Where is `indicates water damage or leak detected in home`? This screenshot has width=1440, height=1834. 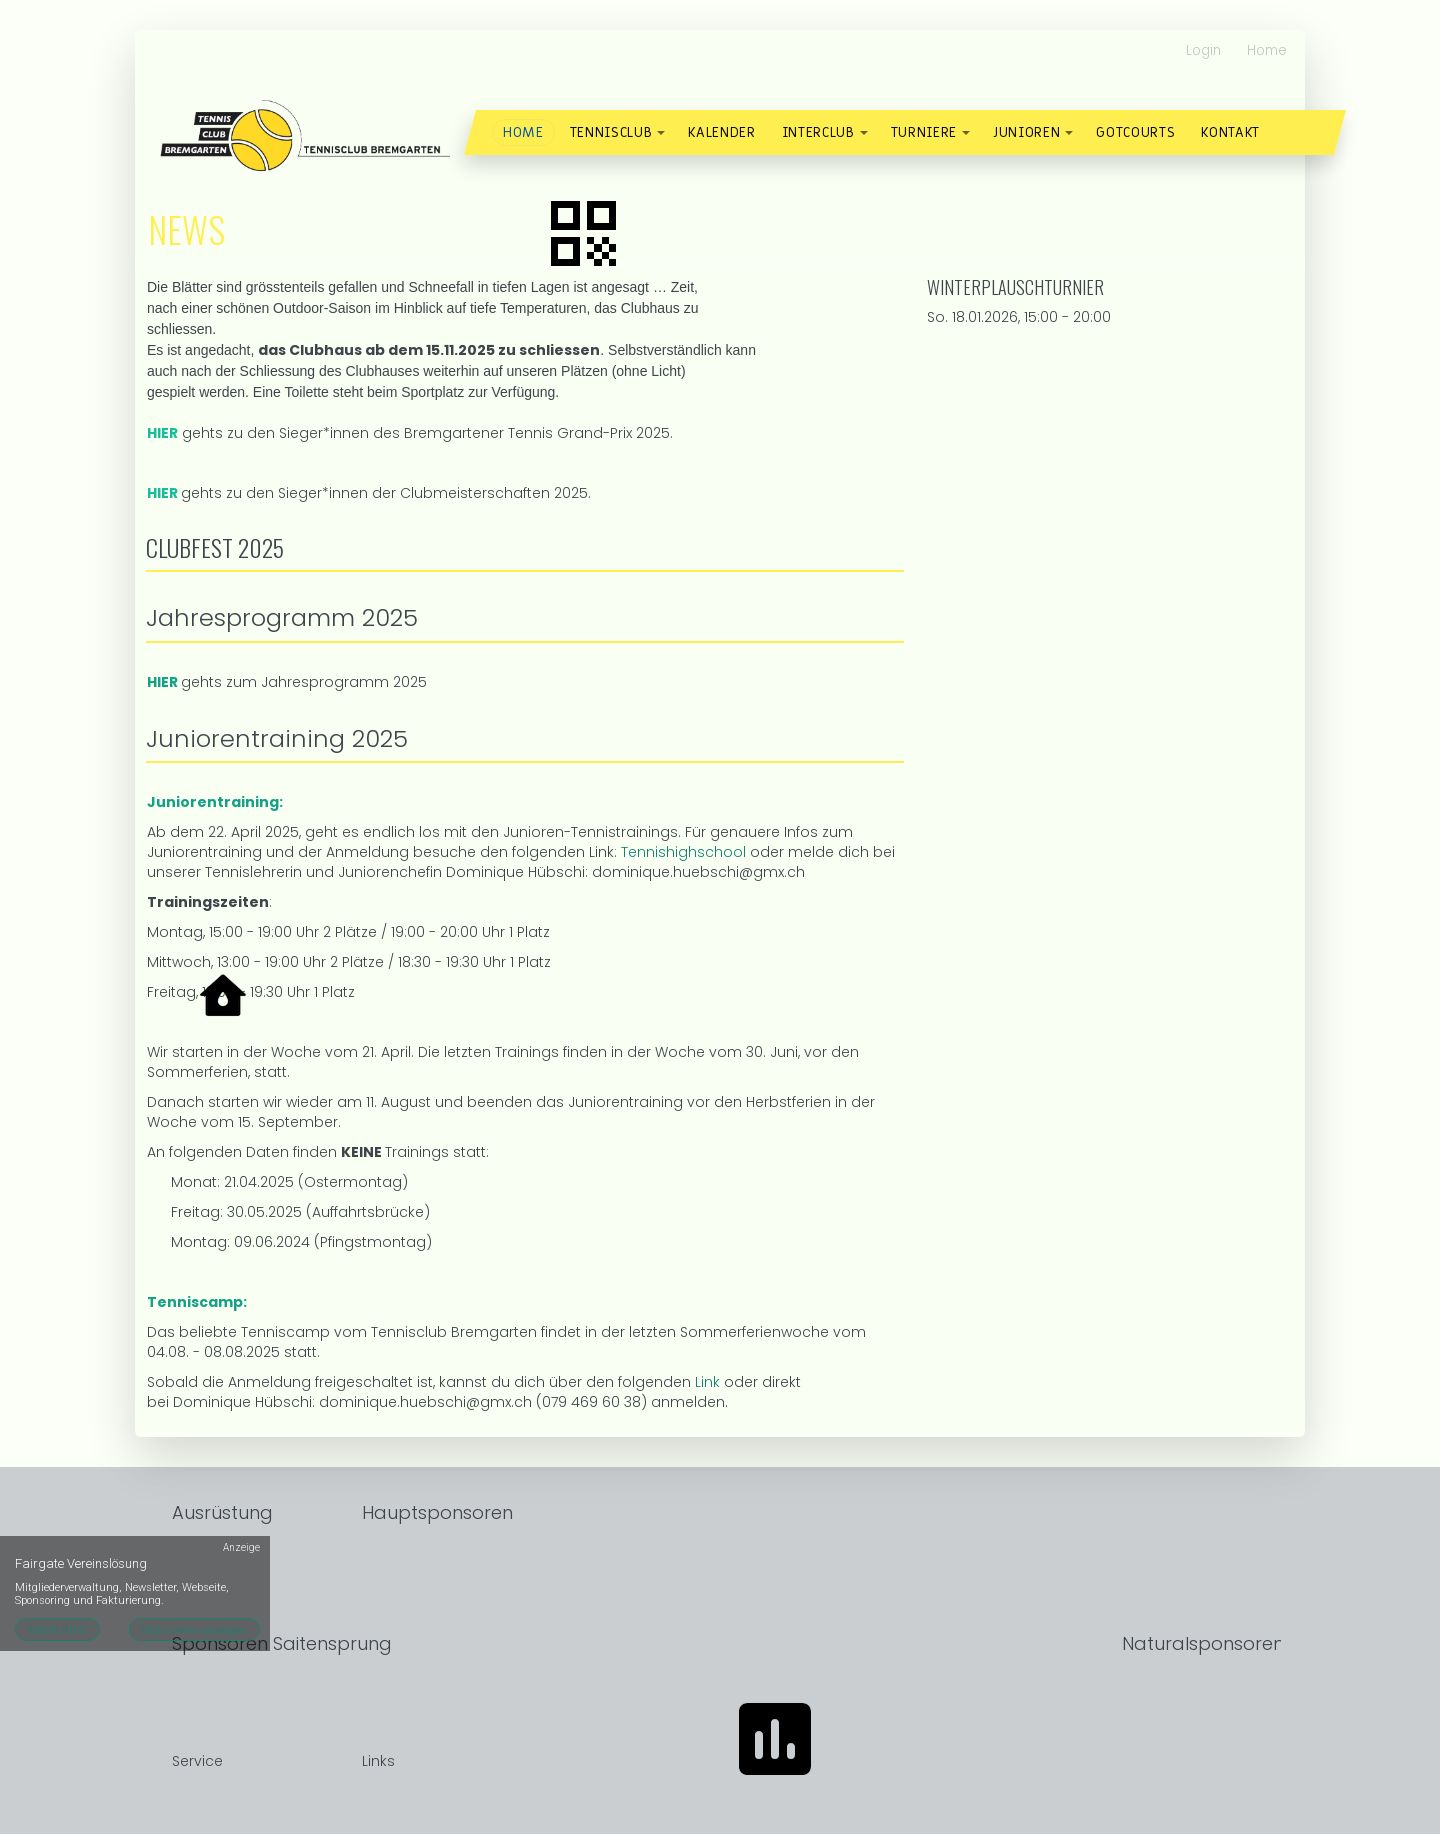
indicates water damage or leak detected in home is located at coordinates (223, 996).